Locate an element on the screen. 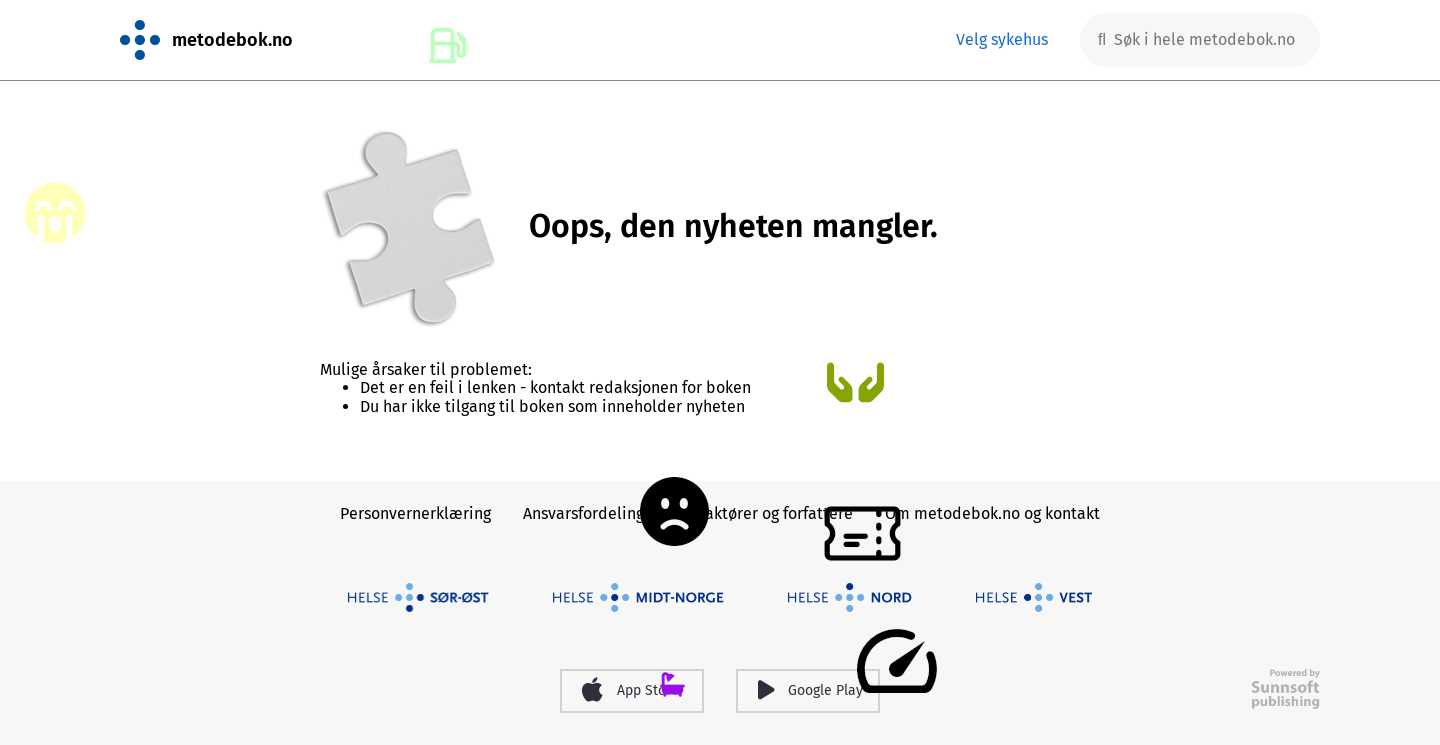  indicates negative feedback or dissatisfaction is located at coordinates (674, 511).